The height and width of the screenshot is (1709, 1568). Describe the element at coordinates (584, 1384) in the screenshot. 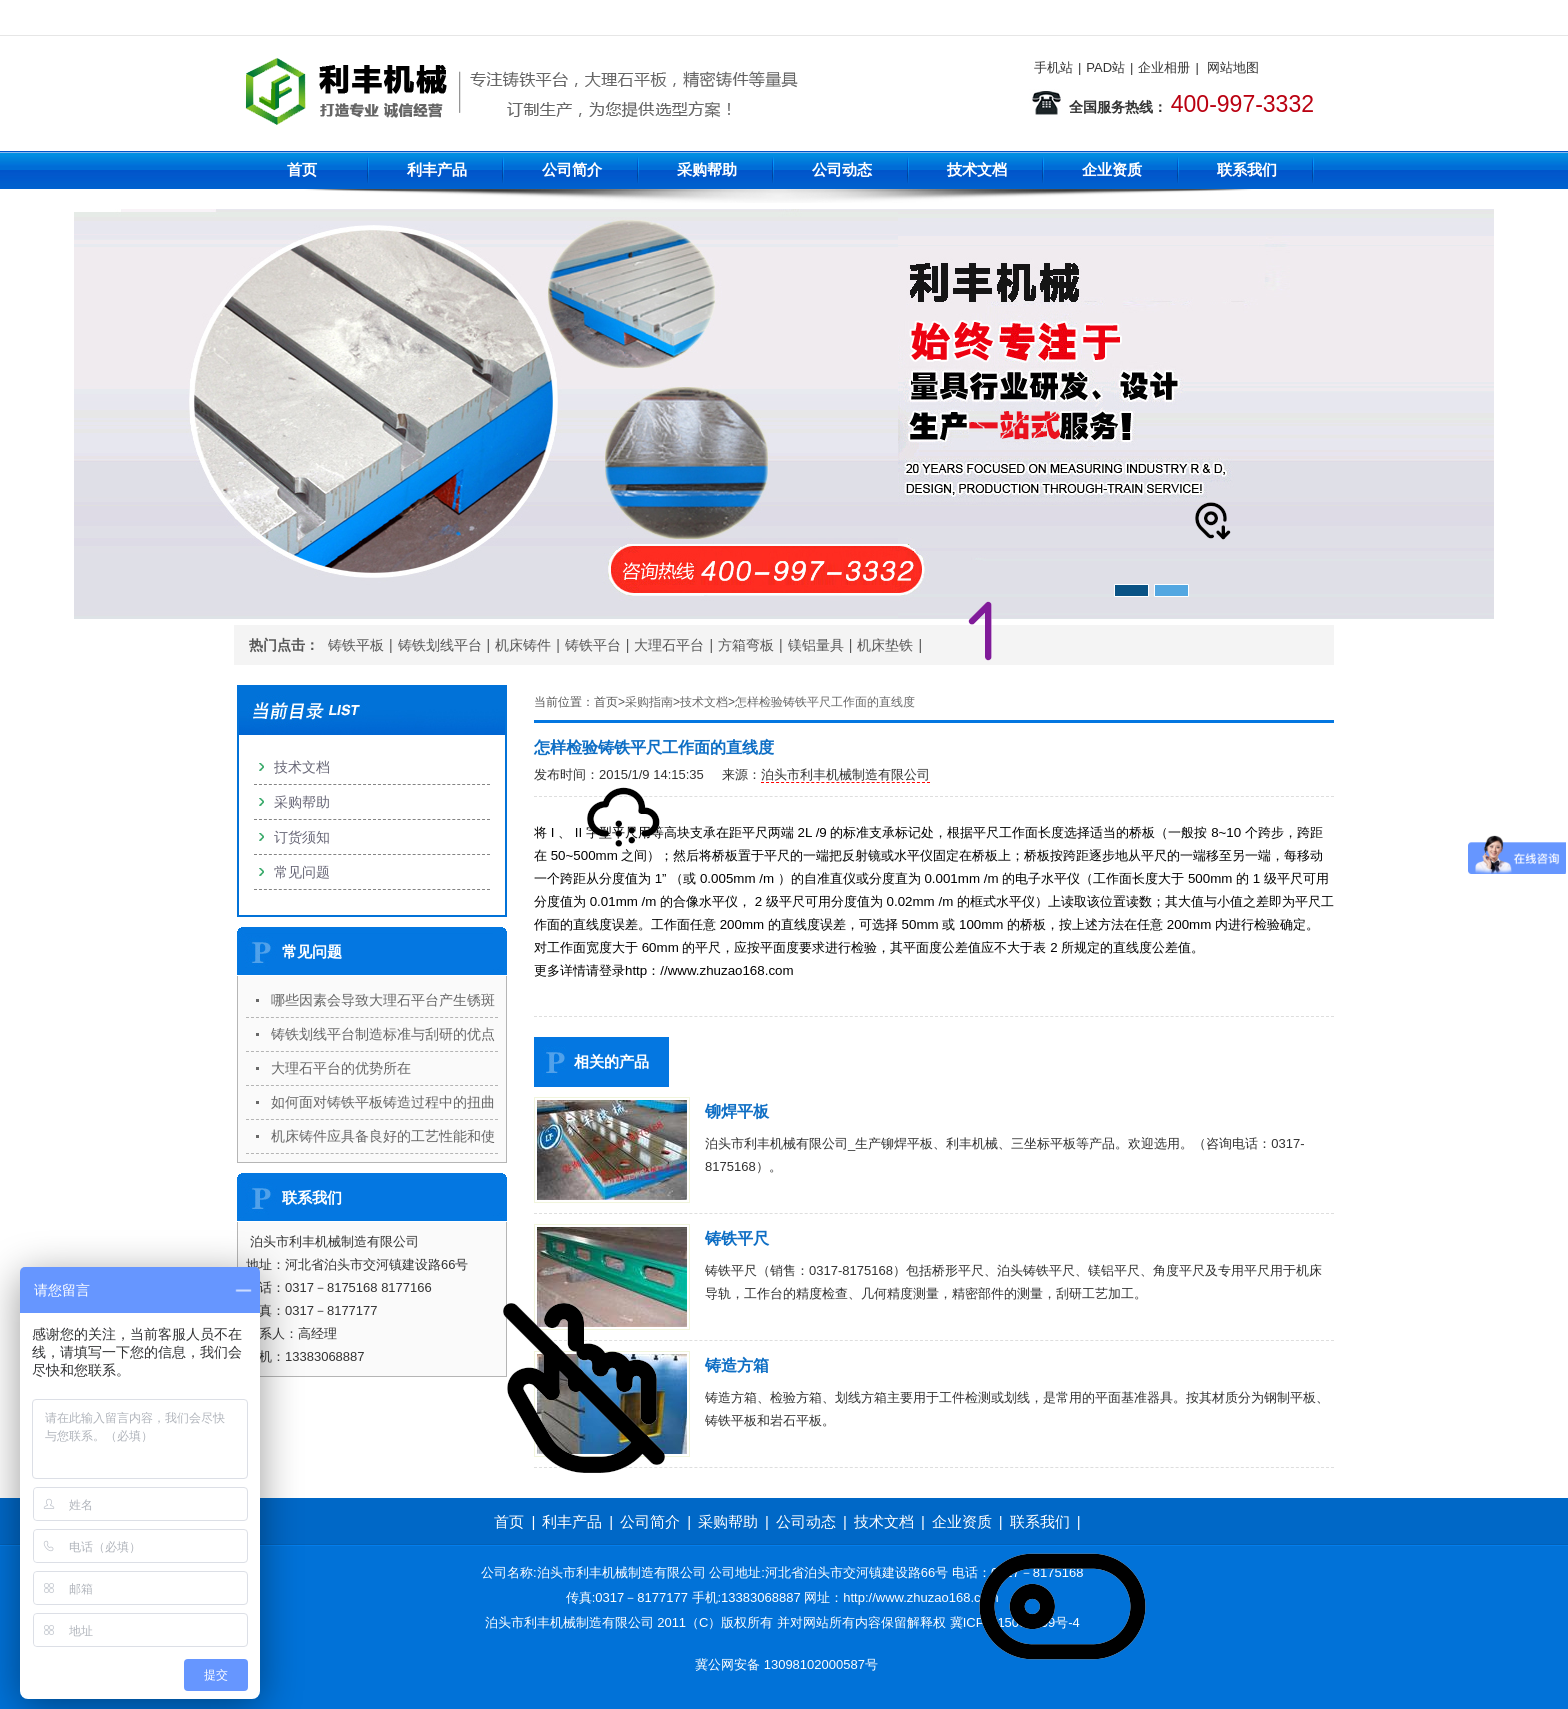

I see `touch interaction disabled` at that location.